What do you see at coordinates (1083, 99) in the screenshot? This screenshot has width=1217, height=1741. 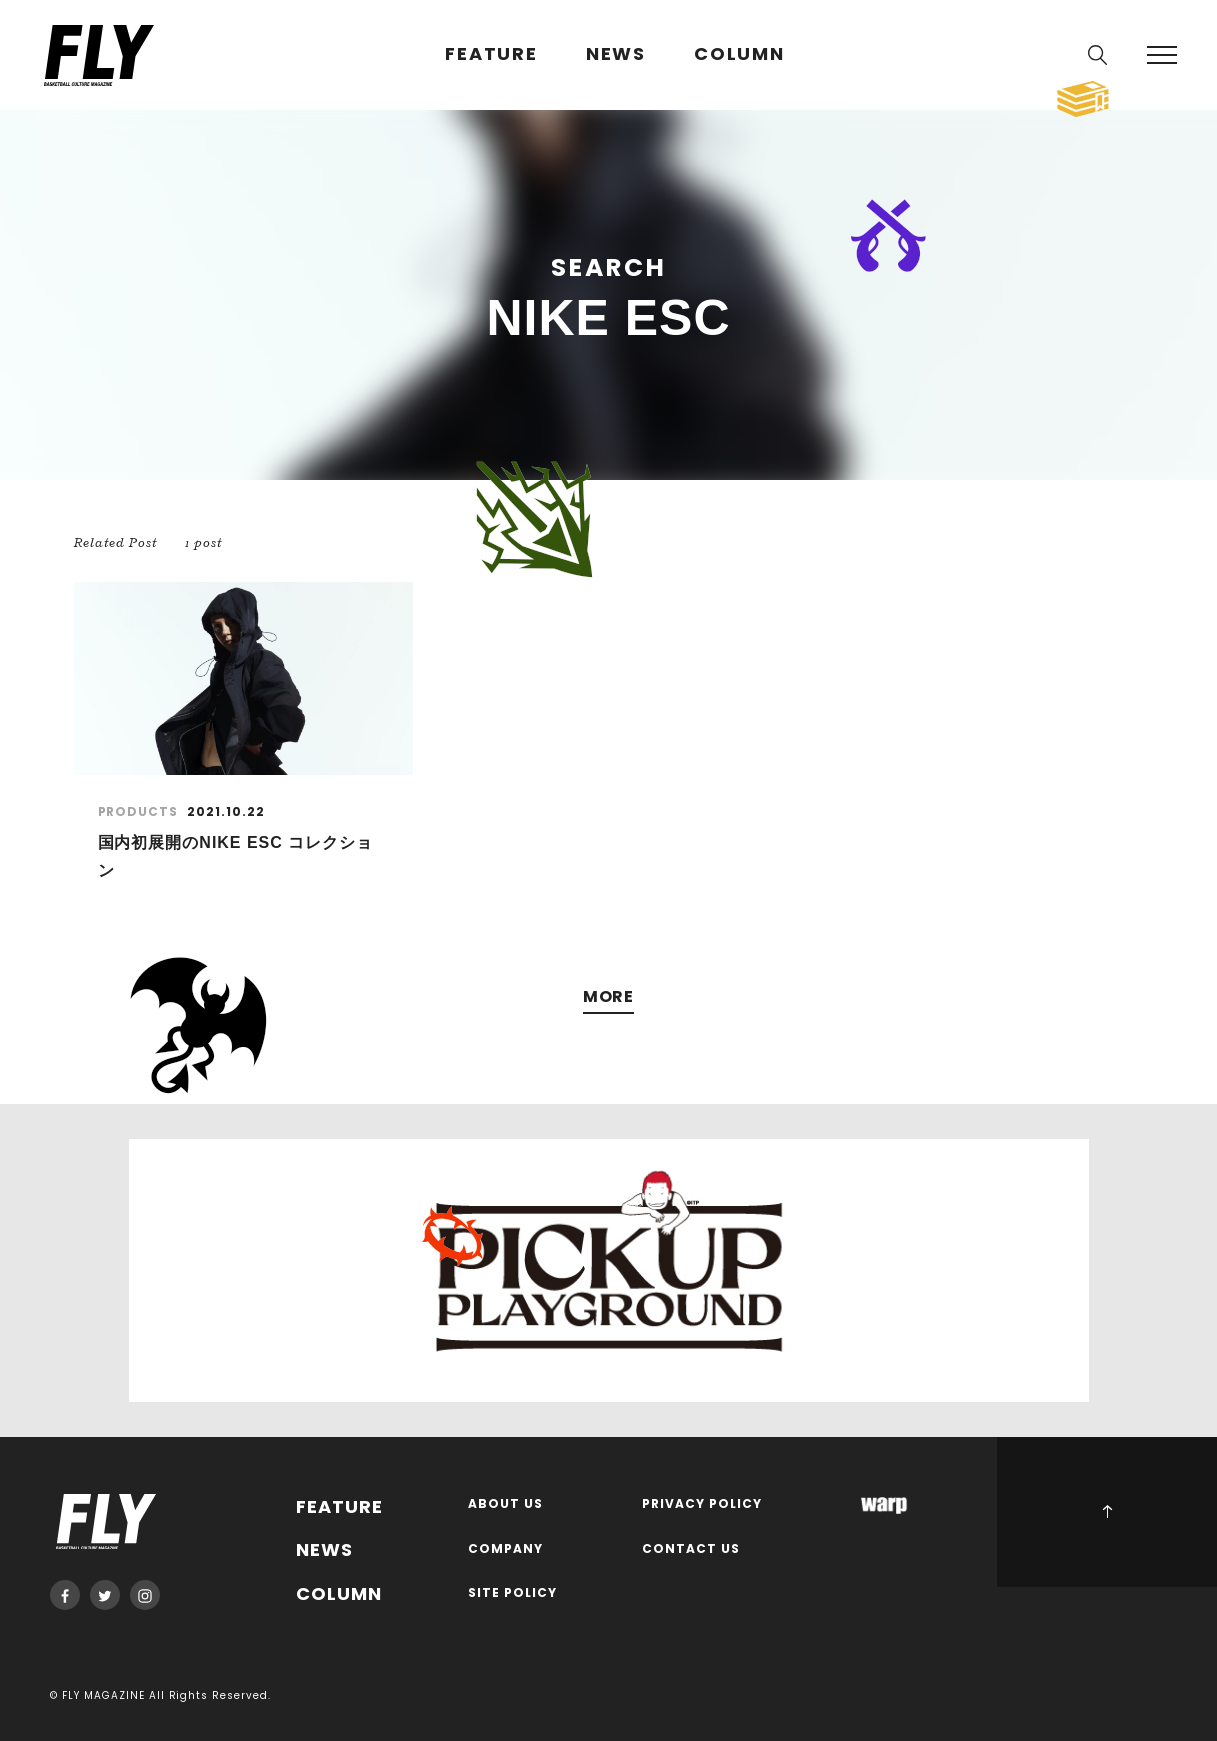 I see `access your library or book collection` at bounding box center [1083, 99].